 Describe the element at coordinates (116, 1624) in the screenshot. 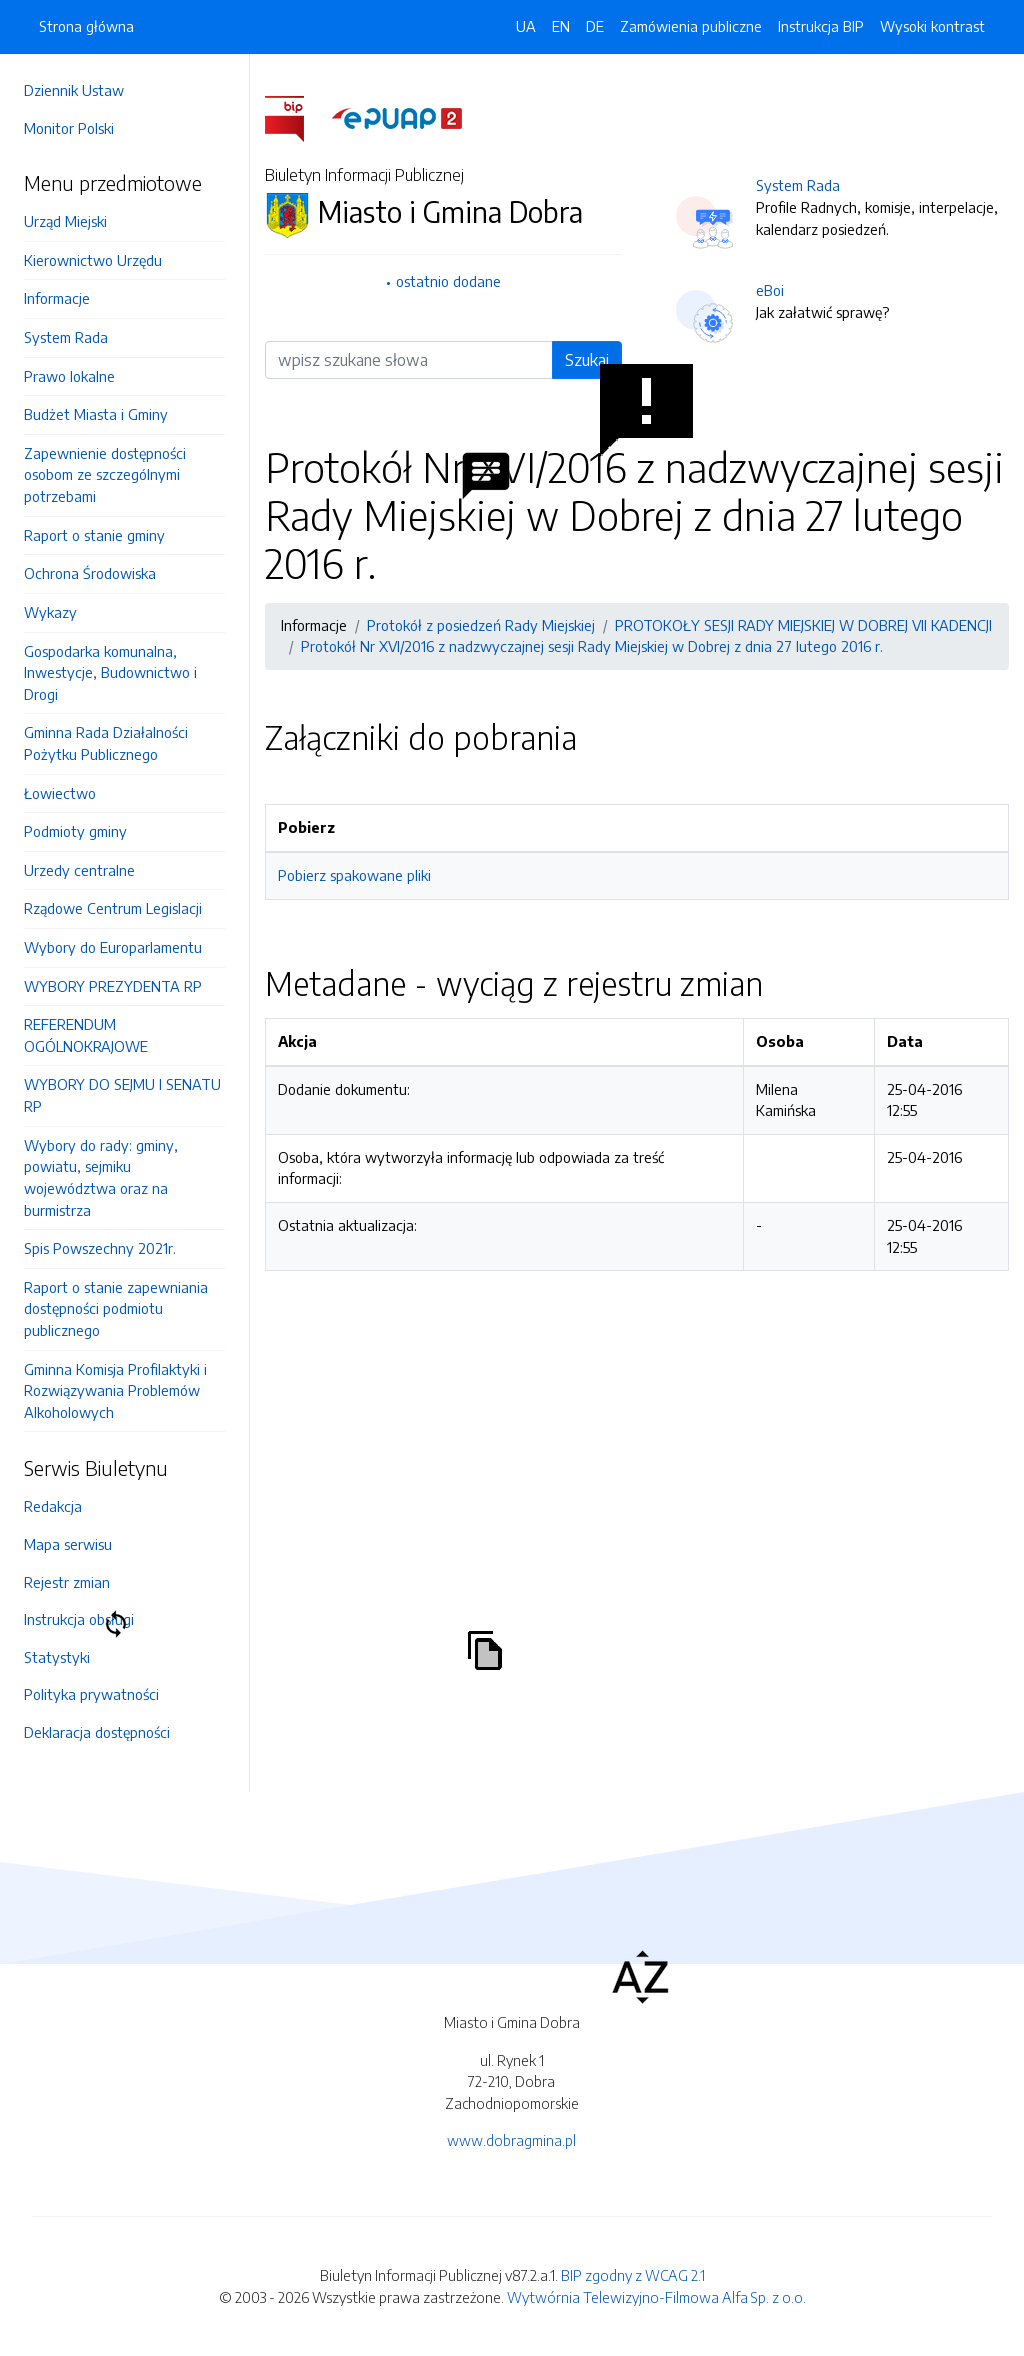

I see `sync data with server or cloud` at that location.